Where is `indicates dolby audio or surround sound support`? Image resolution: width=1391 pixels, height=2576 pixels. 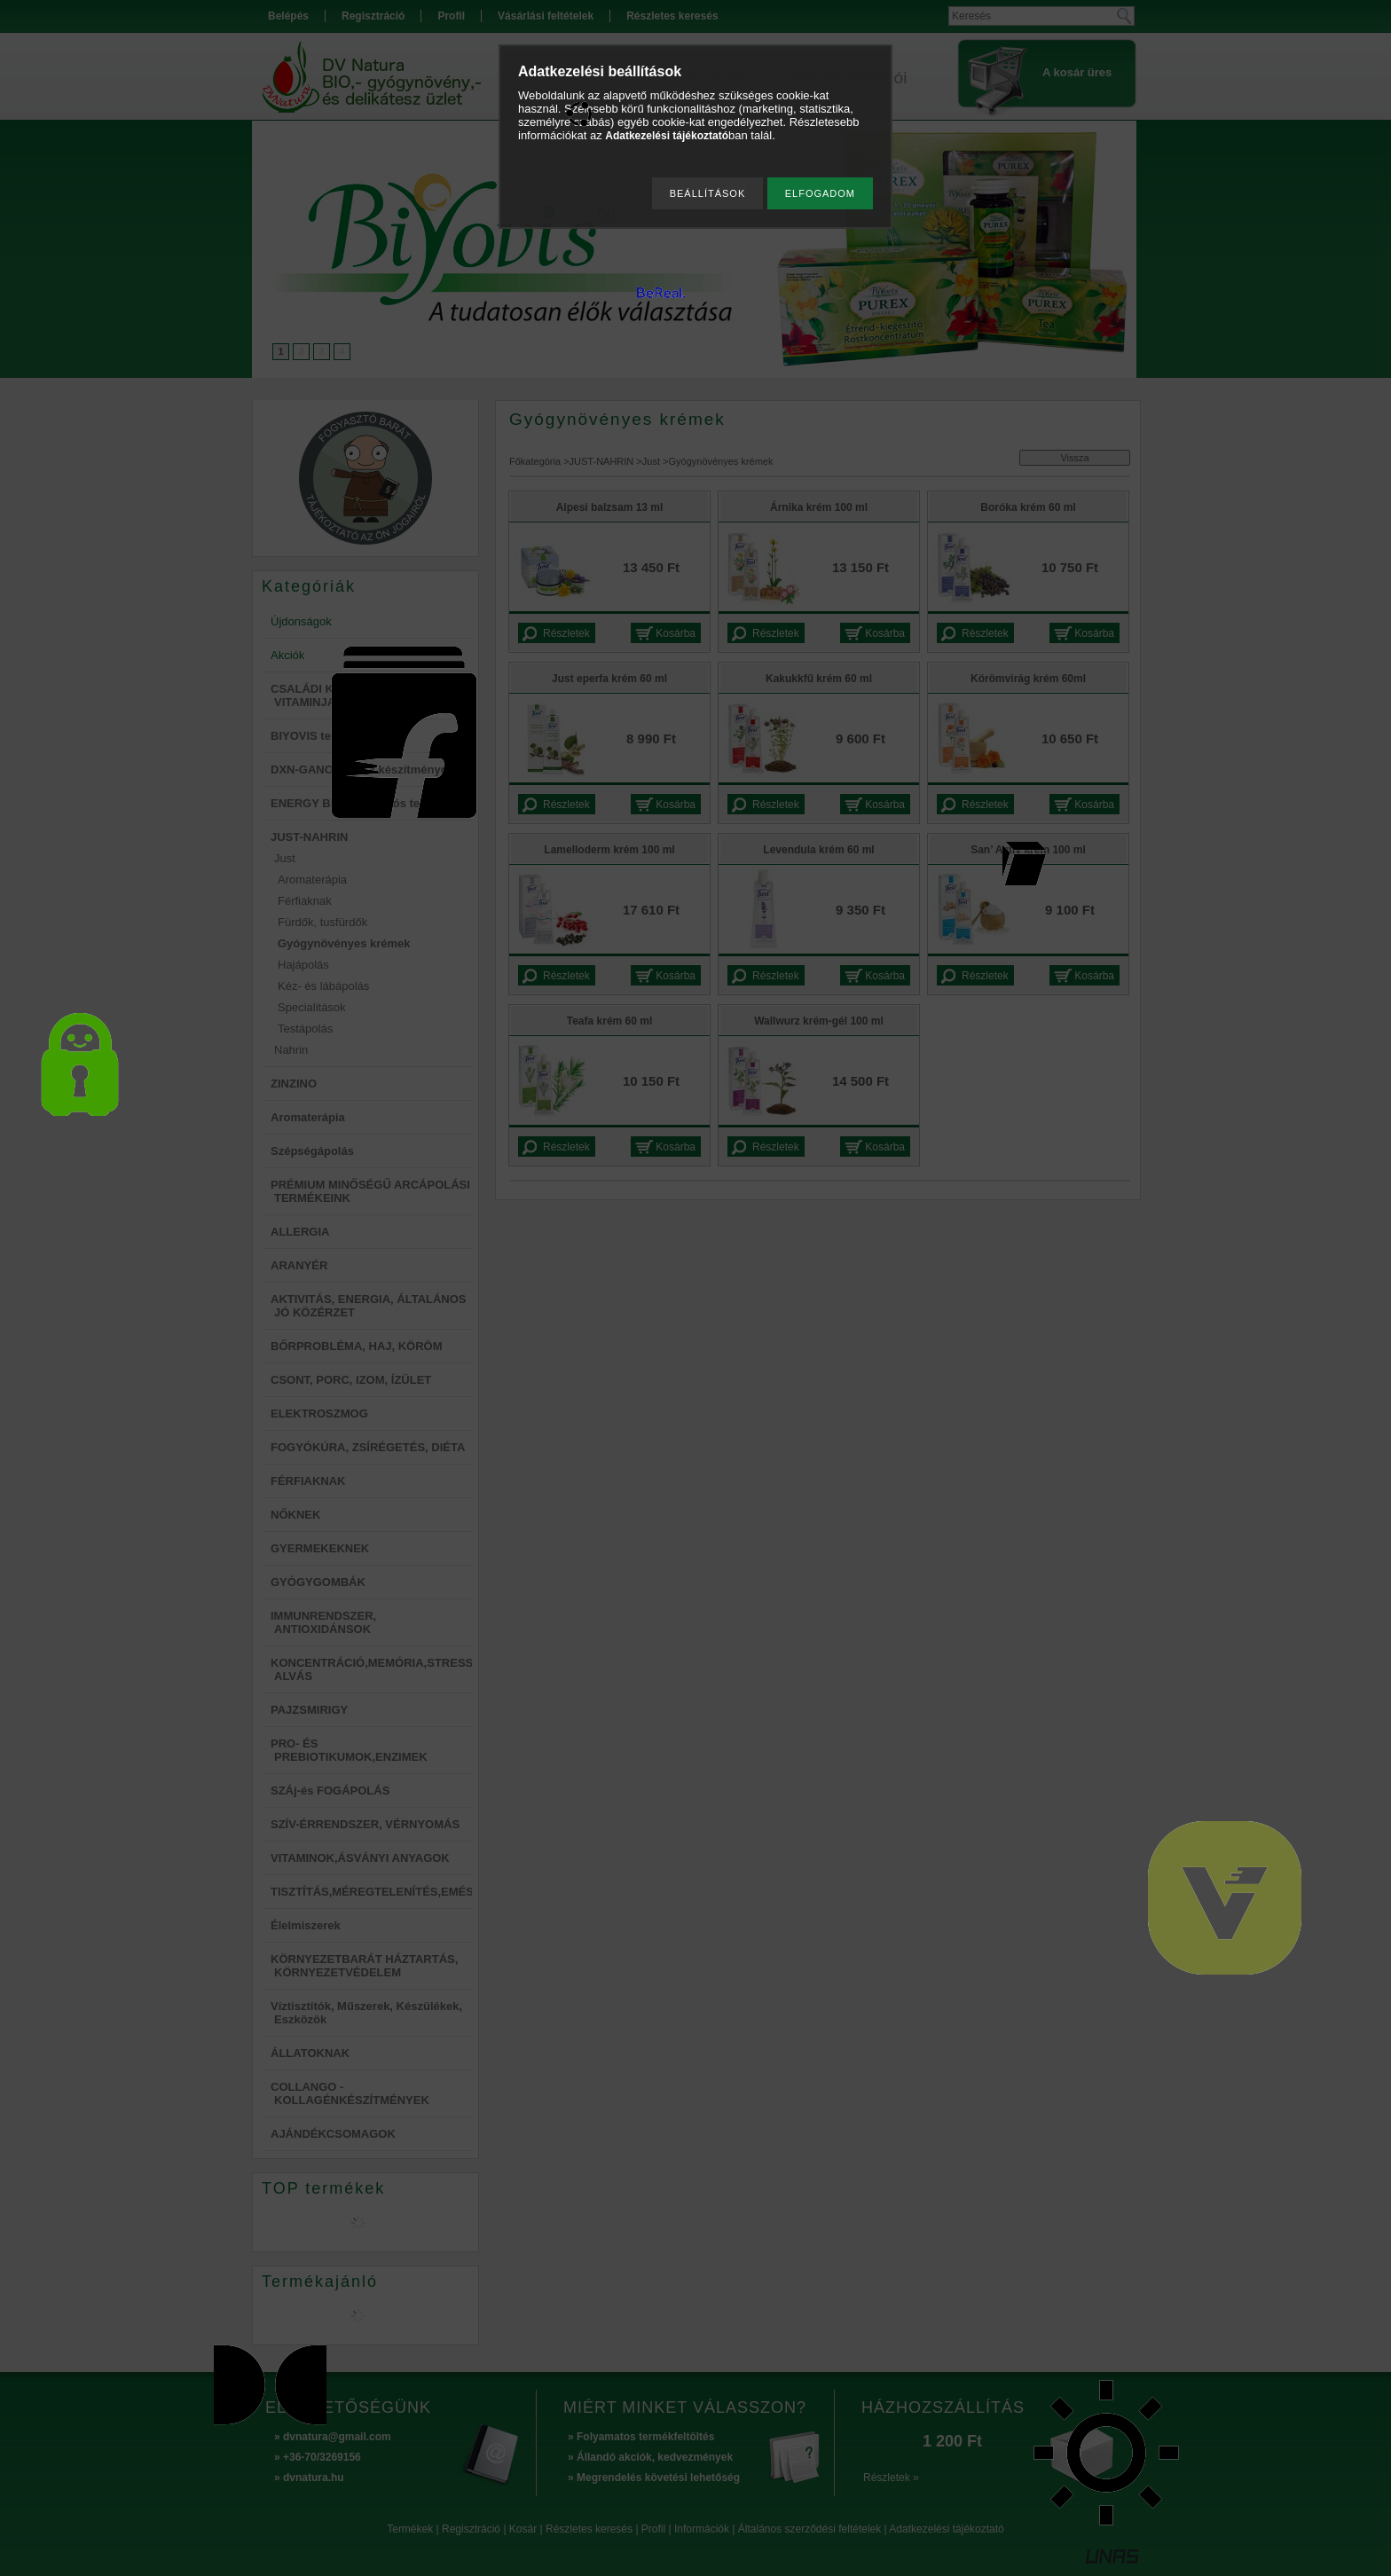 indicates dolby audio or surround sound support is located at coordinates (270, 2384).